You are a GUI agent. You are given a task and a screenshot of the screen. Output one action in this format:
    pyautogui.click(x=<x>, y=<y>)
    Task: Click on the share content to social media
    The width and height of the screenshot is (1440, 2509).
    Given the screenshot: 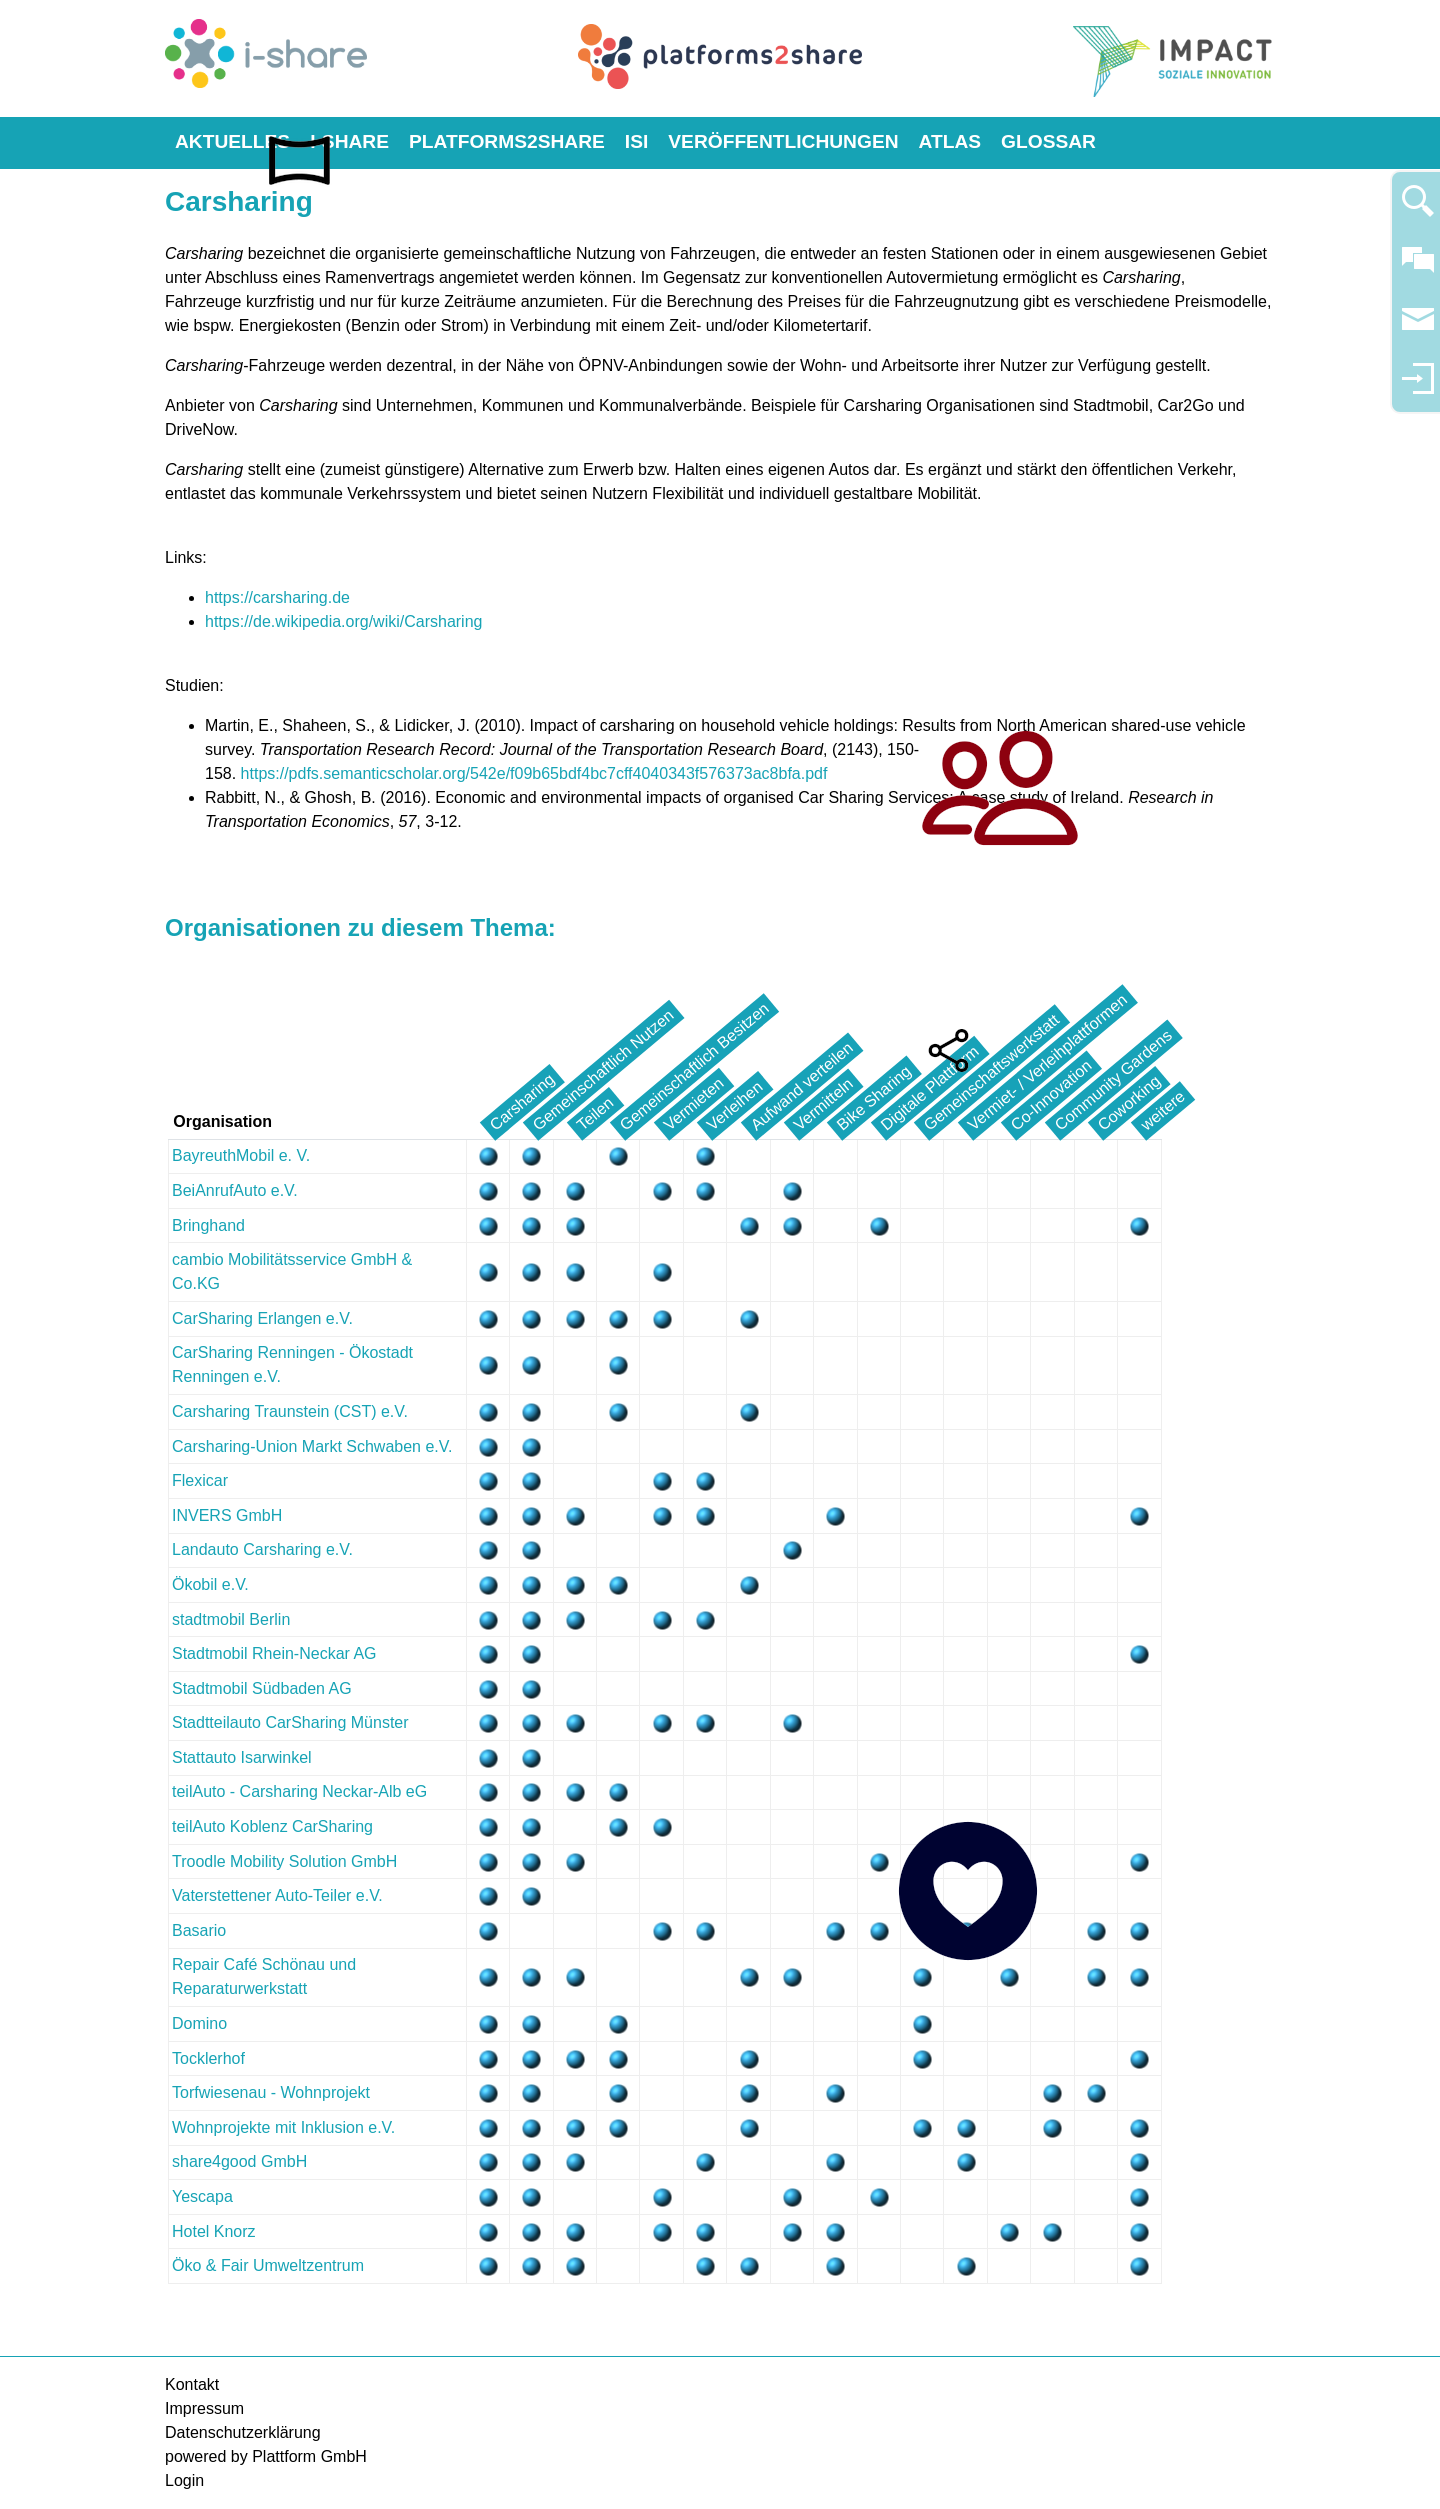 What is the action you would take?
    pyautogui.click(x=948, y=1050)
    